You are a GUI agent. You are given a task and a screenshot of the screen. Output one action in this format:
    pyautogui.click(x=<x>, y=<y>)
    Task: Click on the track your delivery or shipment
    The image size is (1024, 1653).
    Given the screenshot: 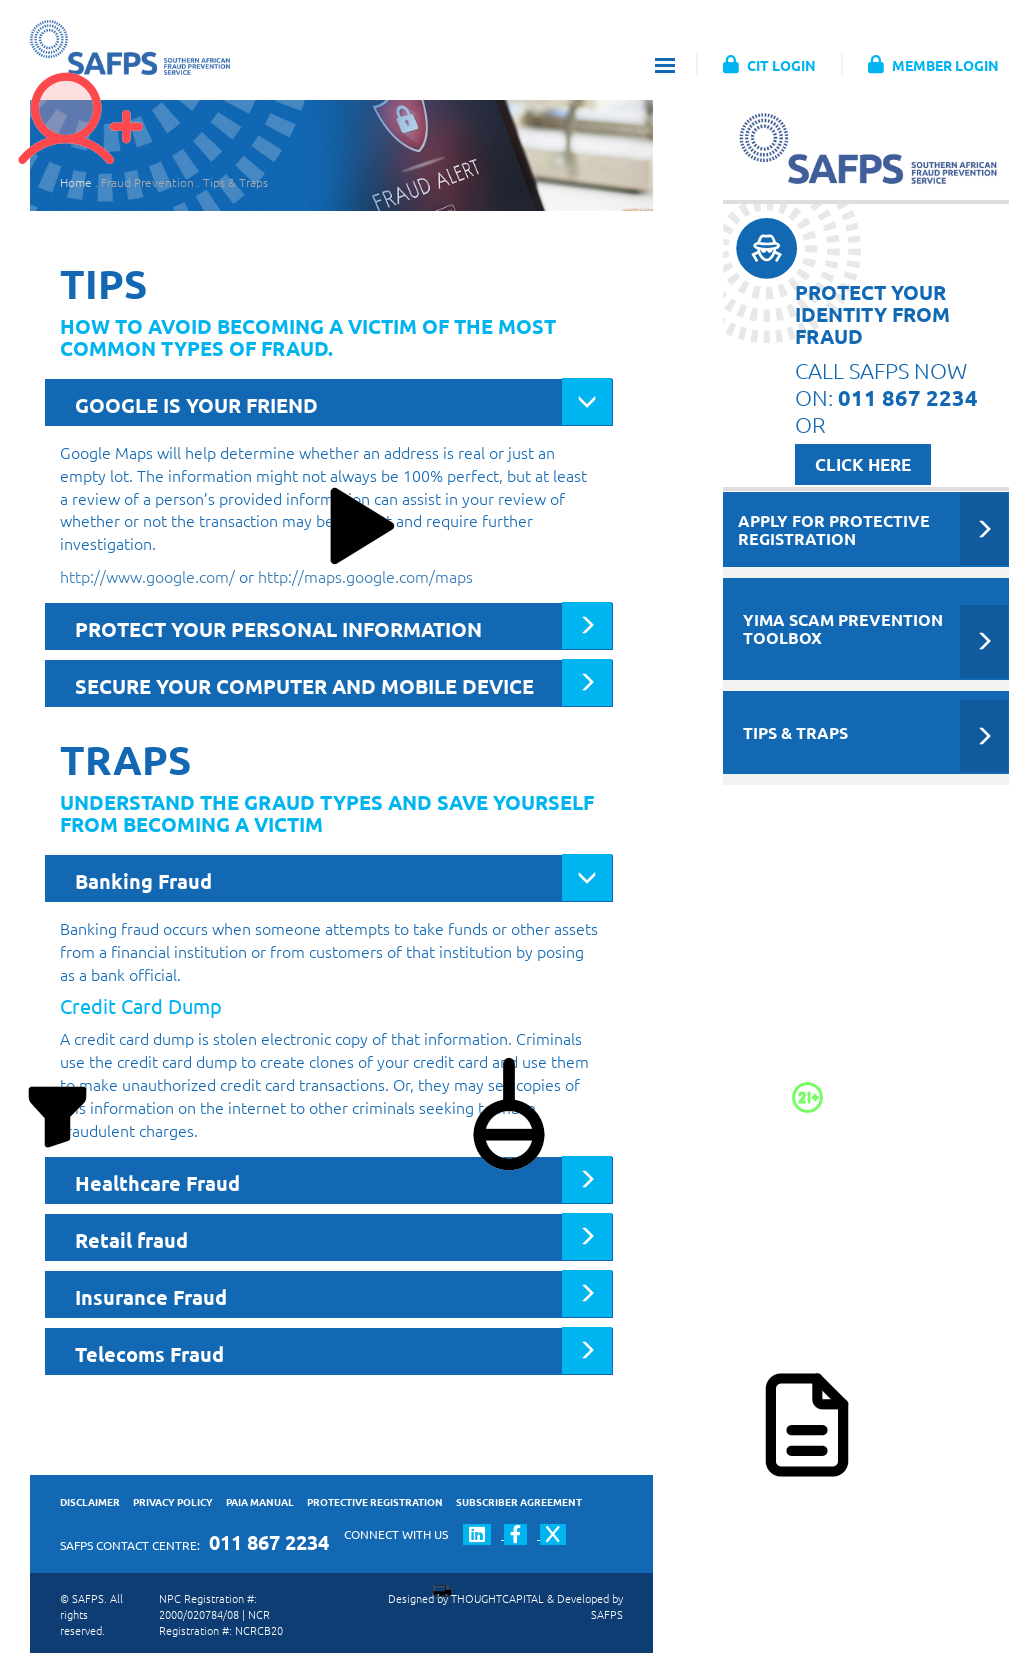 What is the action you would take?
    pyautogui.click(x=441, y=1590)
    